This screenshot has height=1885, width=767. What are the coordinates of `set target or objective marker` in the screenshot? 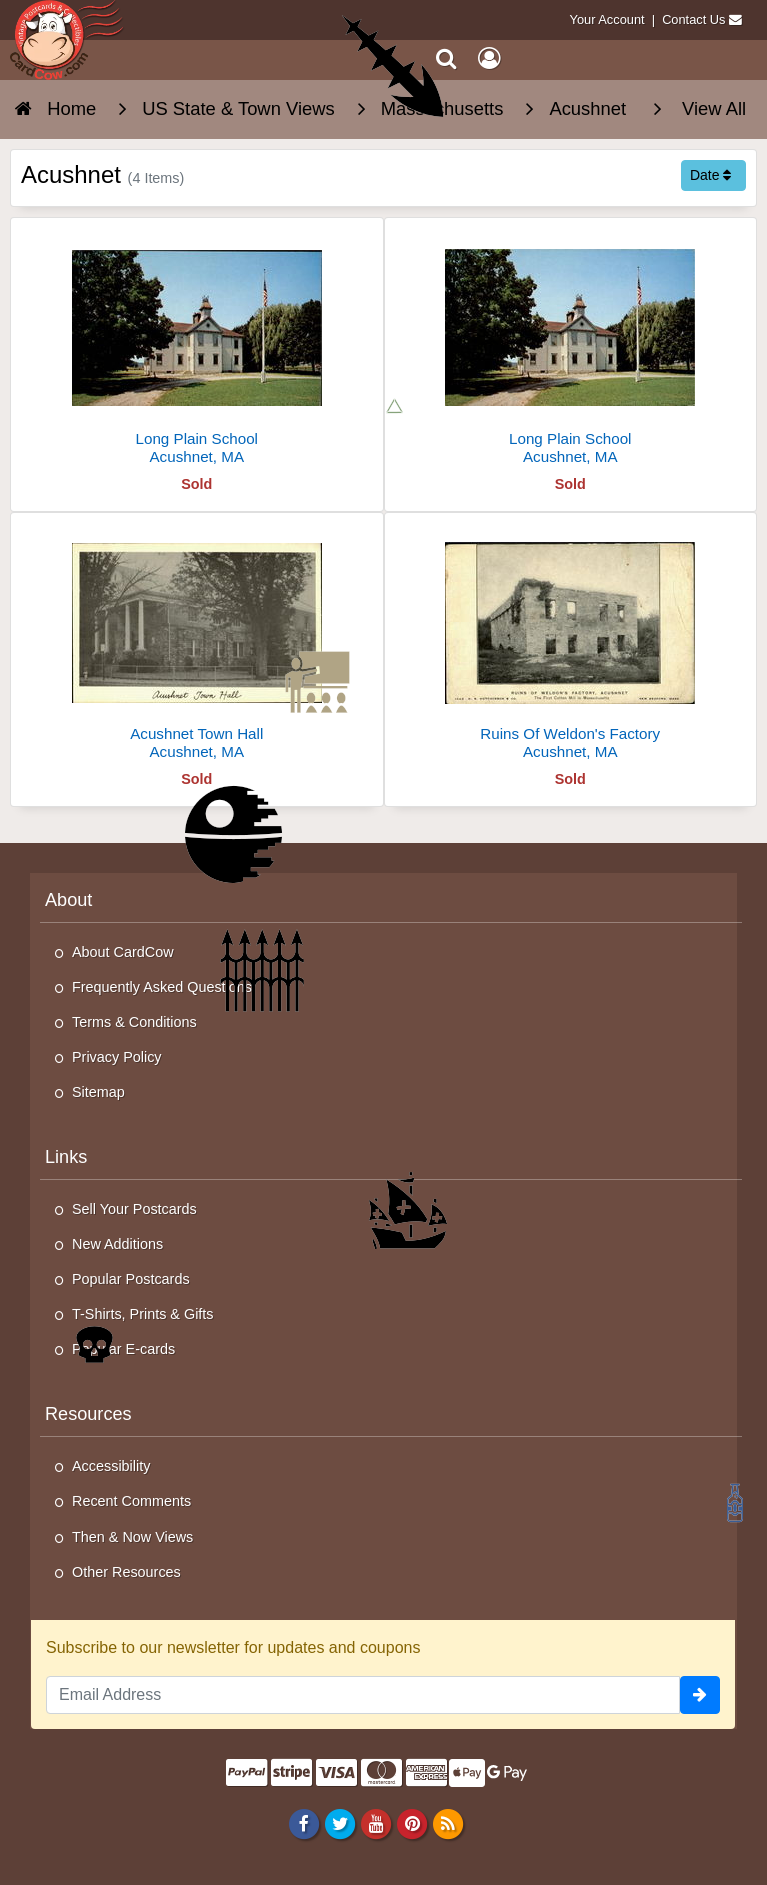 It's located at (394, 405).